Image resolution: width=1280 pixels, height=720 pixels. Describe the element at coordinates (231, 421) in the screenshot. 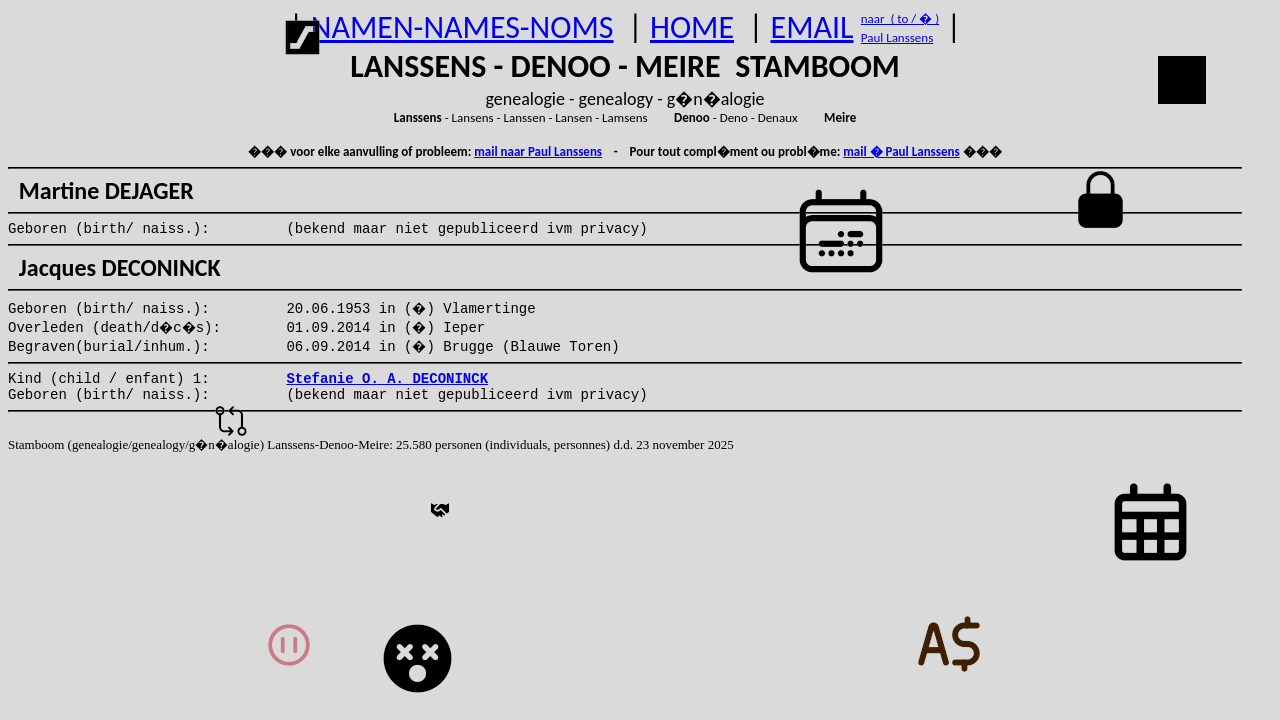

I see `compare branches or commits in a repository` at that location.